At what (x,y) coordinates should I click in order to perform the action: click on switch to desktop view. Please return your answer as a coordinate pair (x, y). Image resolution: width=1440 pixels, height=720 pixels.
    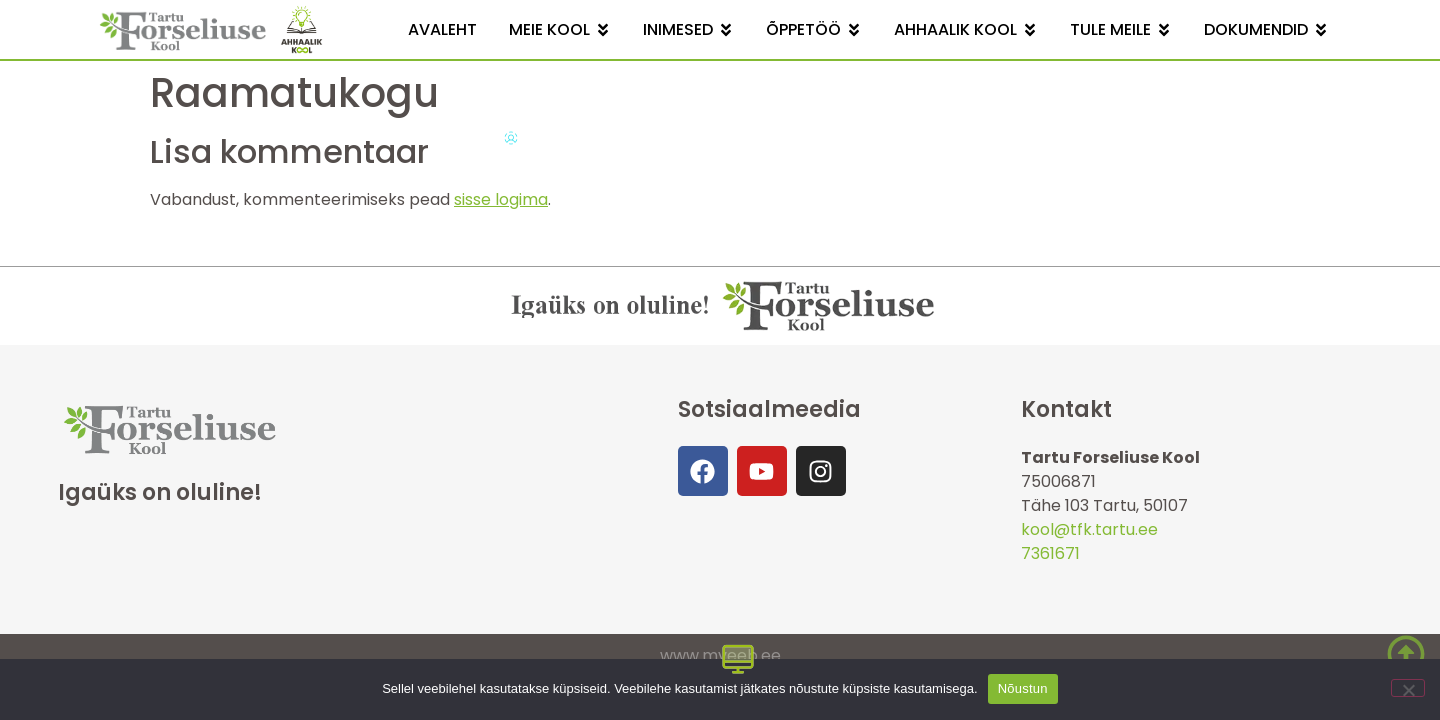
    Looking at the image, I should click on (738, 658).